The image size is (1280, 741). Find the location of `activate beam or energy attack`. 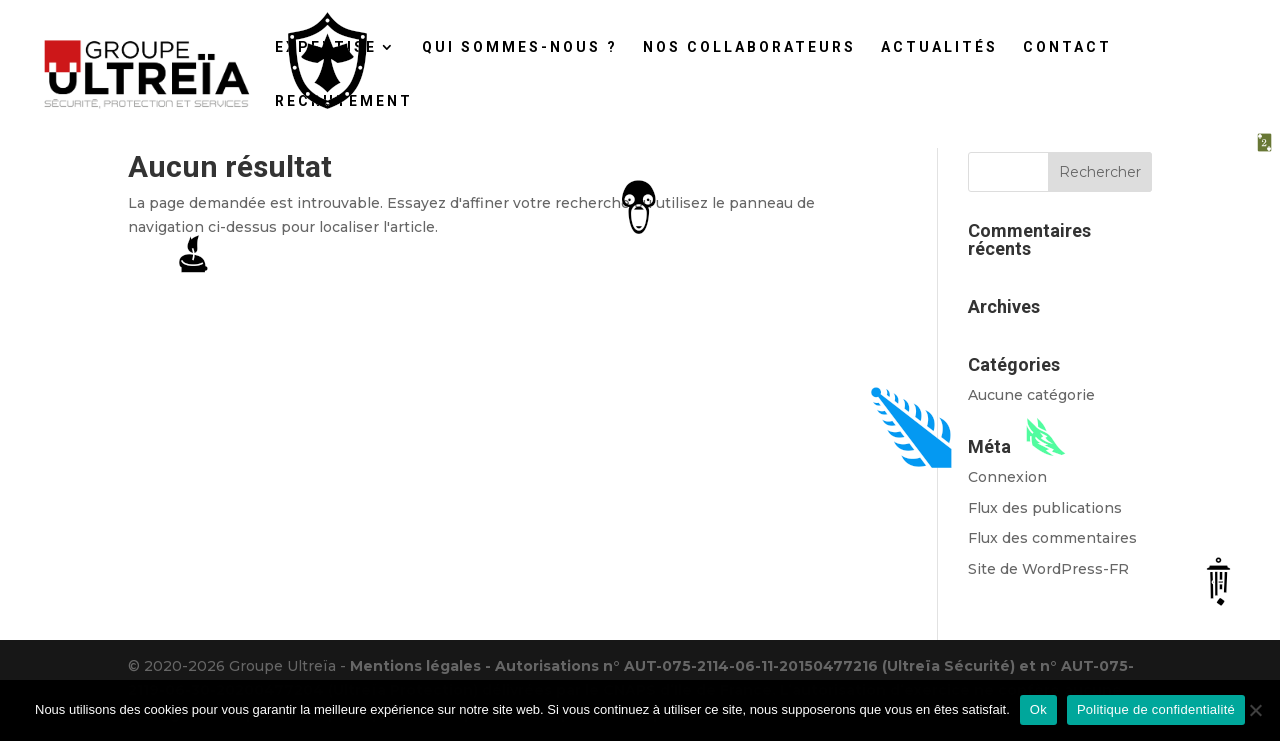

activate beam or energy attack is located at coordinates (911, 427).